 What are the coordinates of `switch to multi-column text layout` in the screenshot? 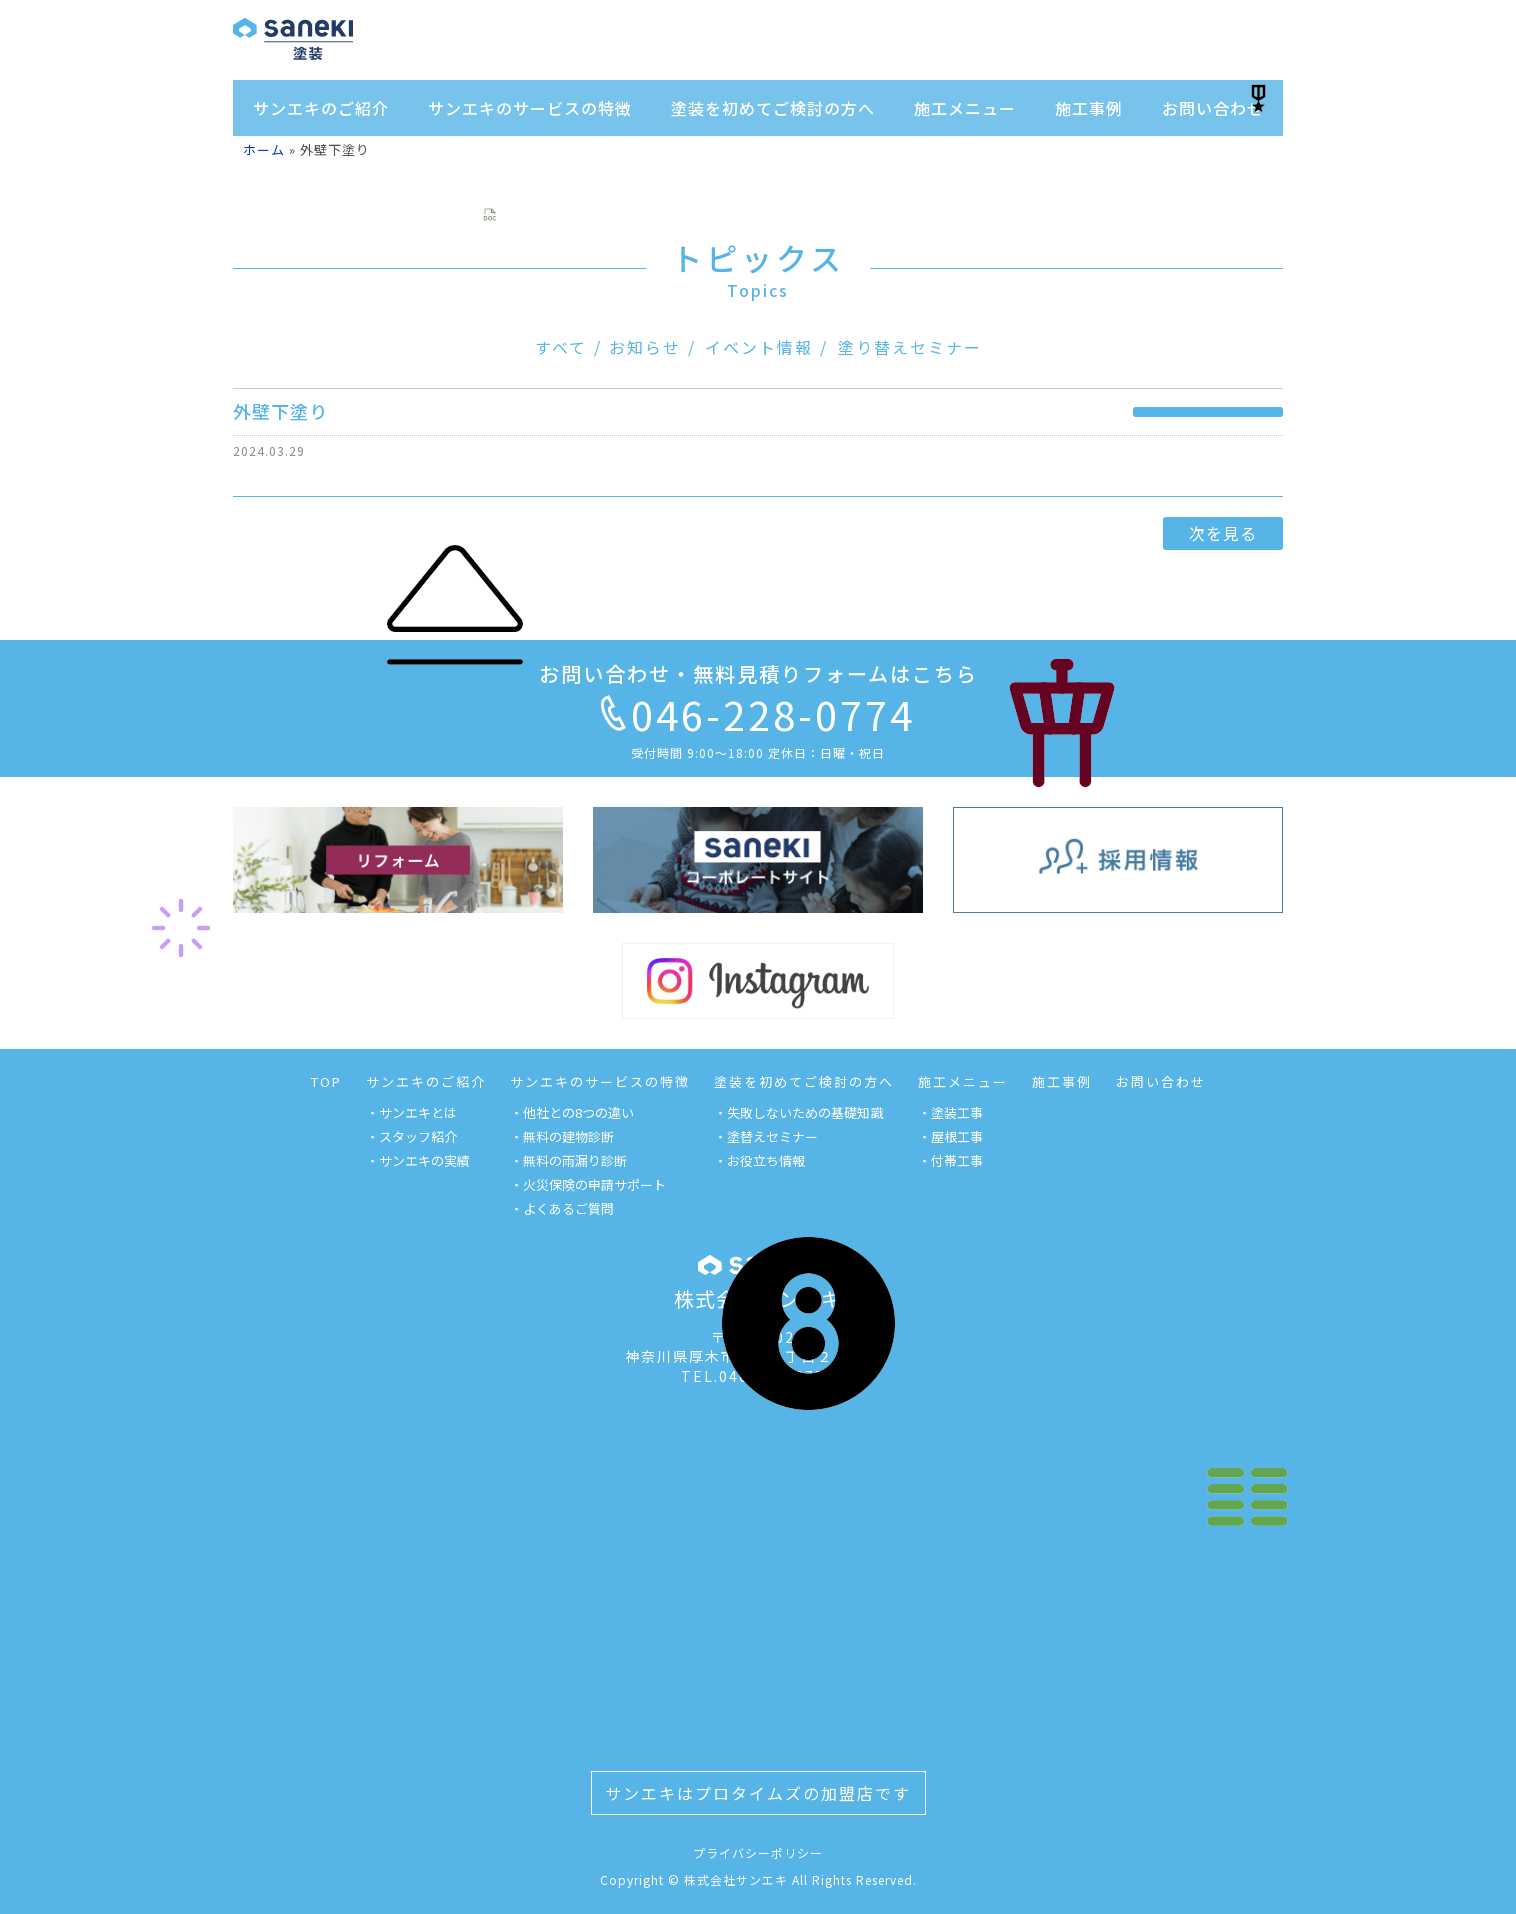 It's located at (1247, 1498).